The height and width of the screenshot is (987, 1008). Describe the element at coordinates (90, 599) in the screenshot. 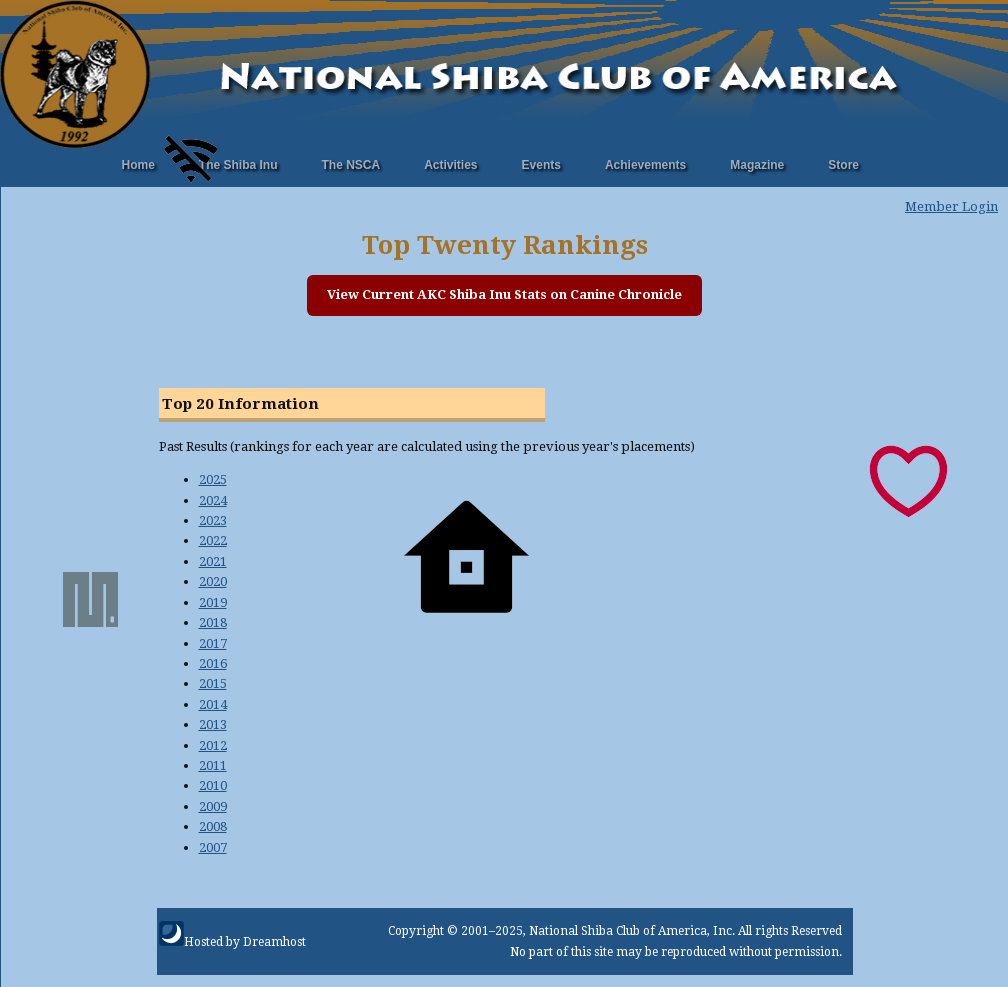

I see `micropython programming language logo` at that location.